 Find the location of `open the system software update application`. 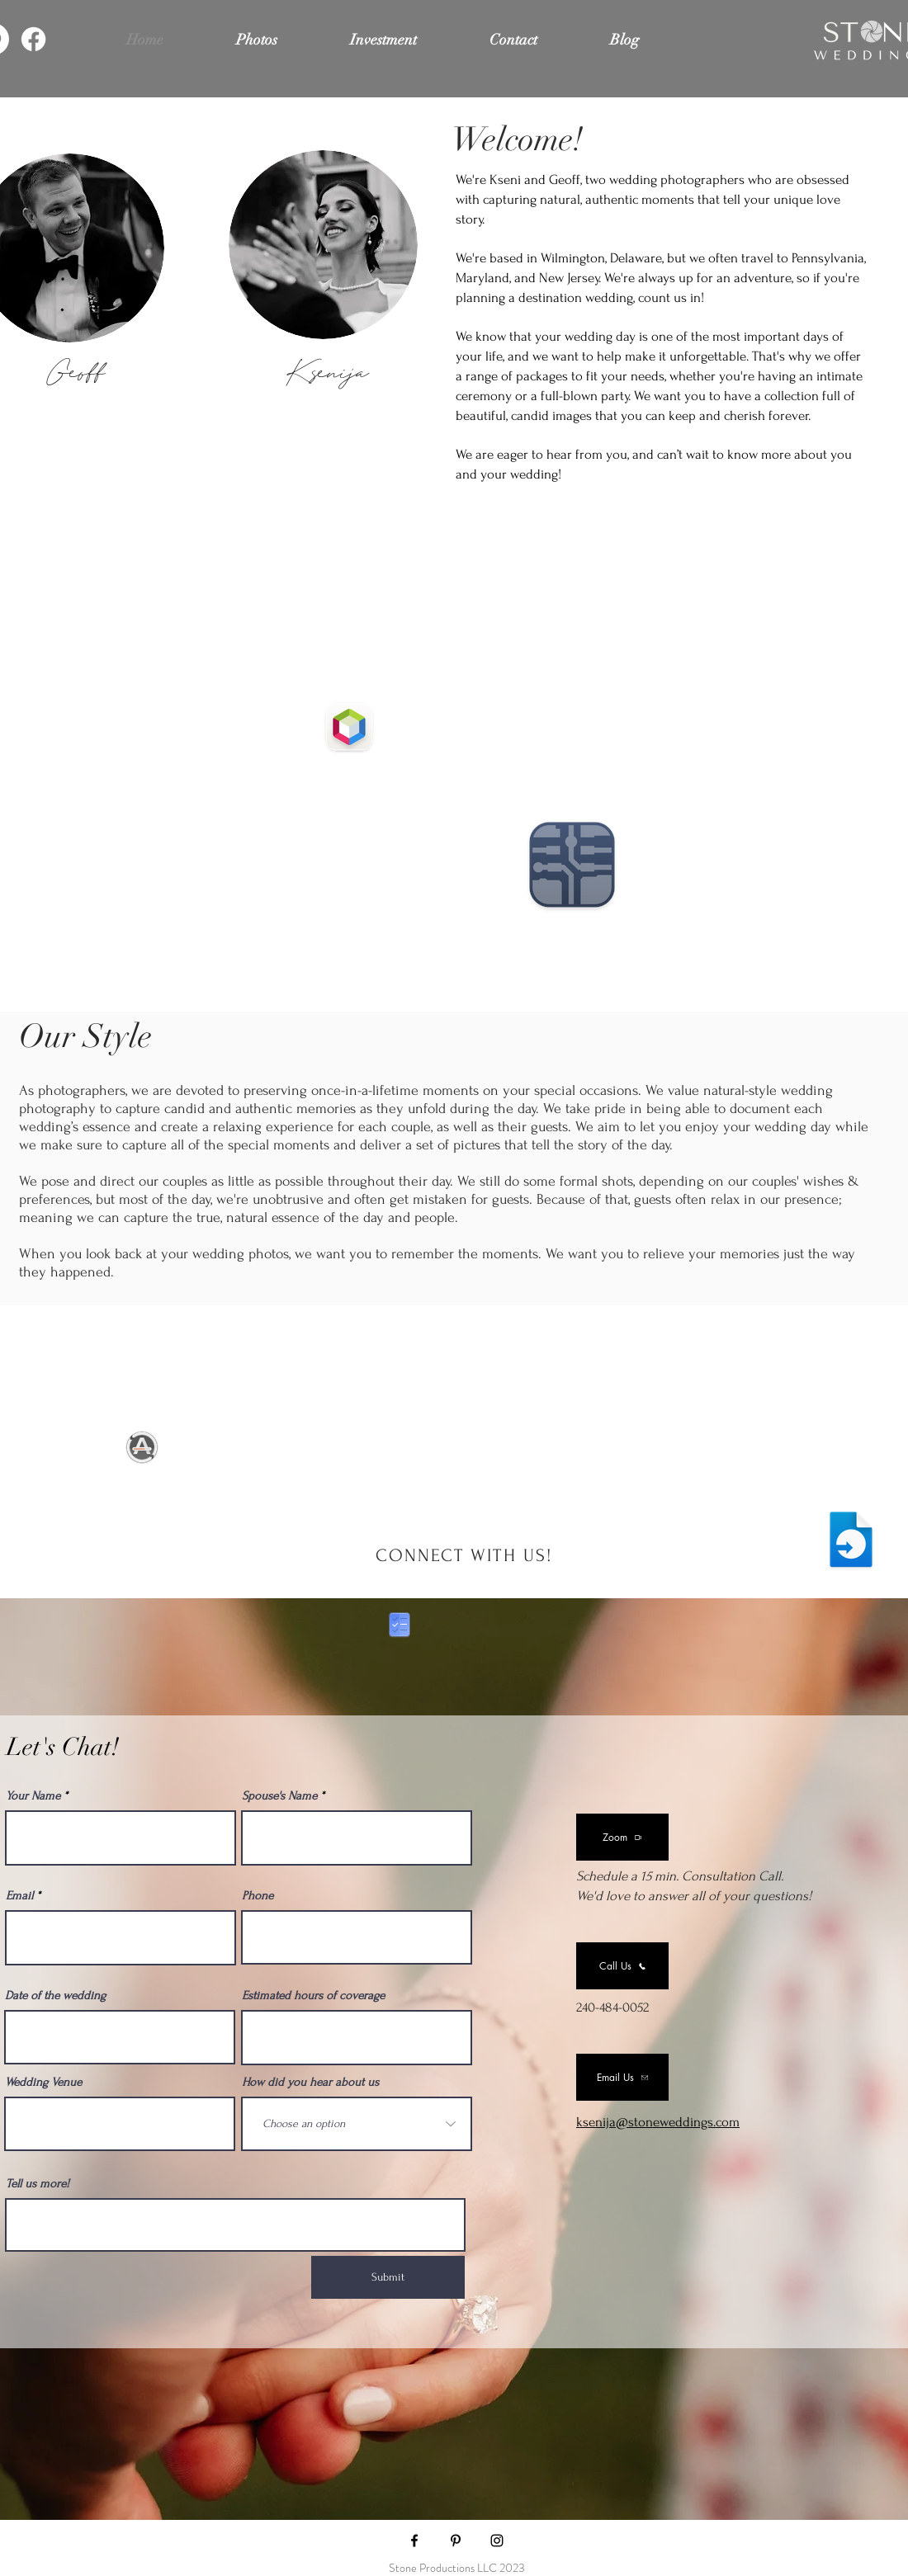

open the system software update application is located at coordinates (142, 1447).